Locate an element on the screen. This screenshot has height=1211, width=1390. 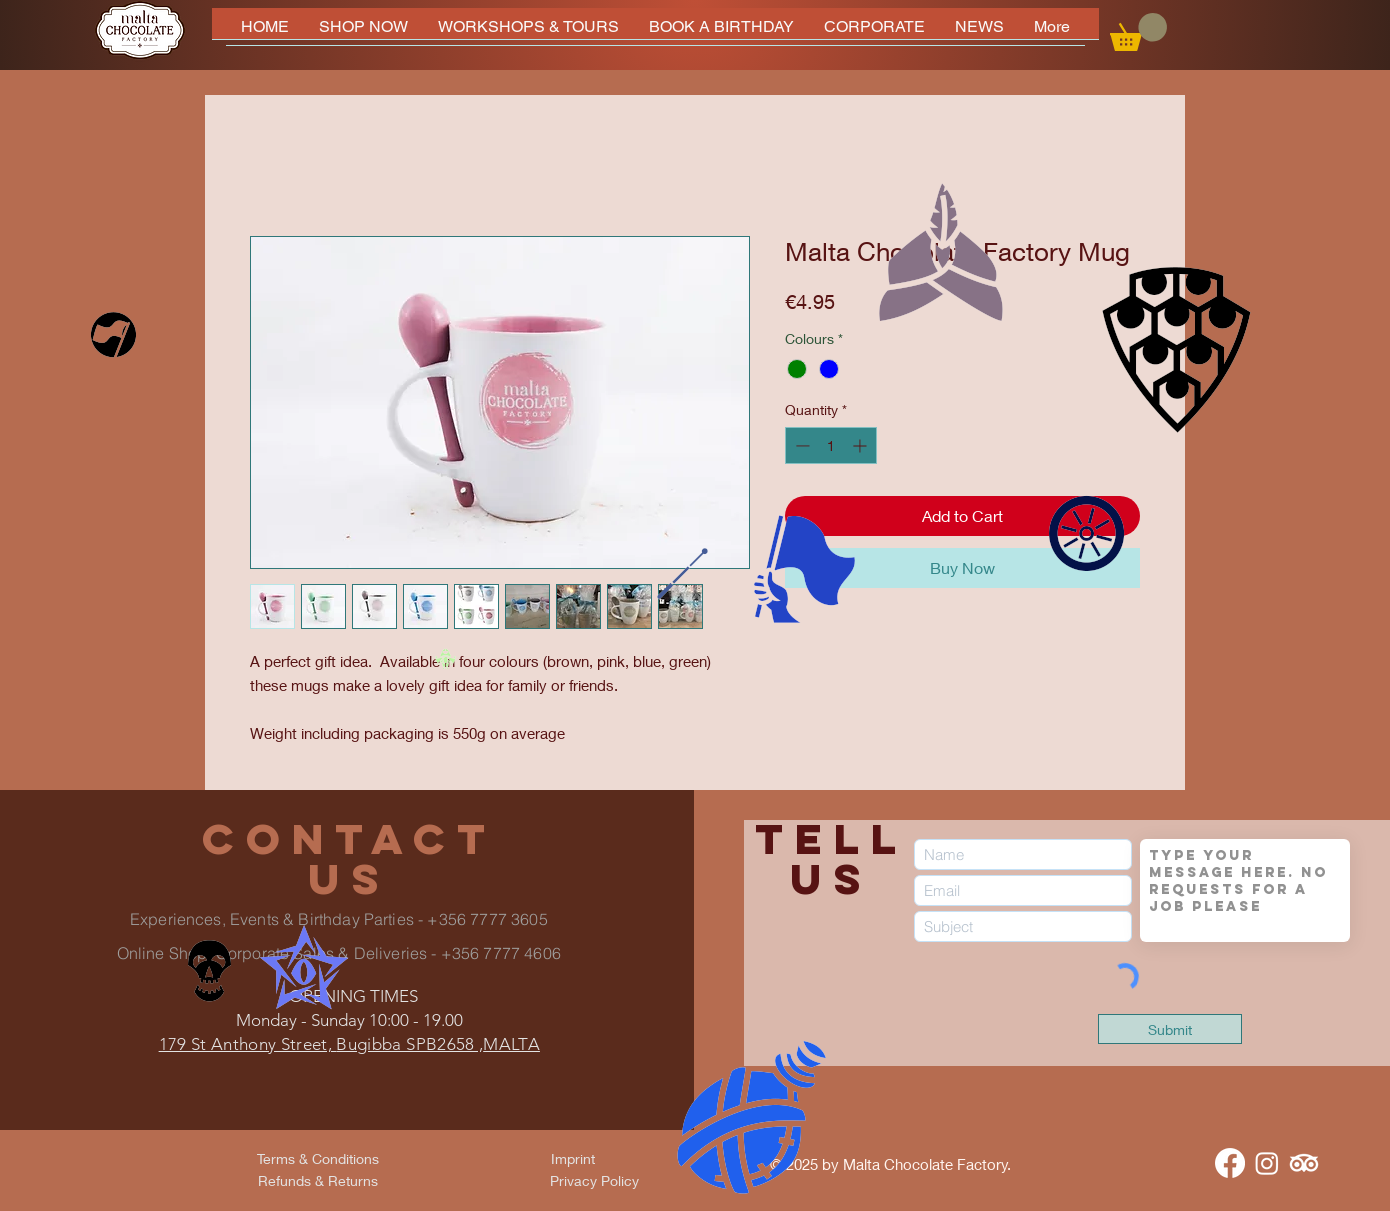
select a wheel or cart component in a game is located at coordinates (1086, 533).